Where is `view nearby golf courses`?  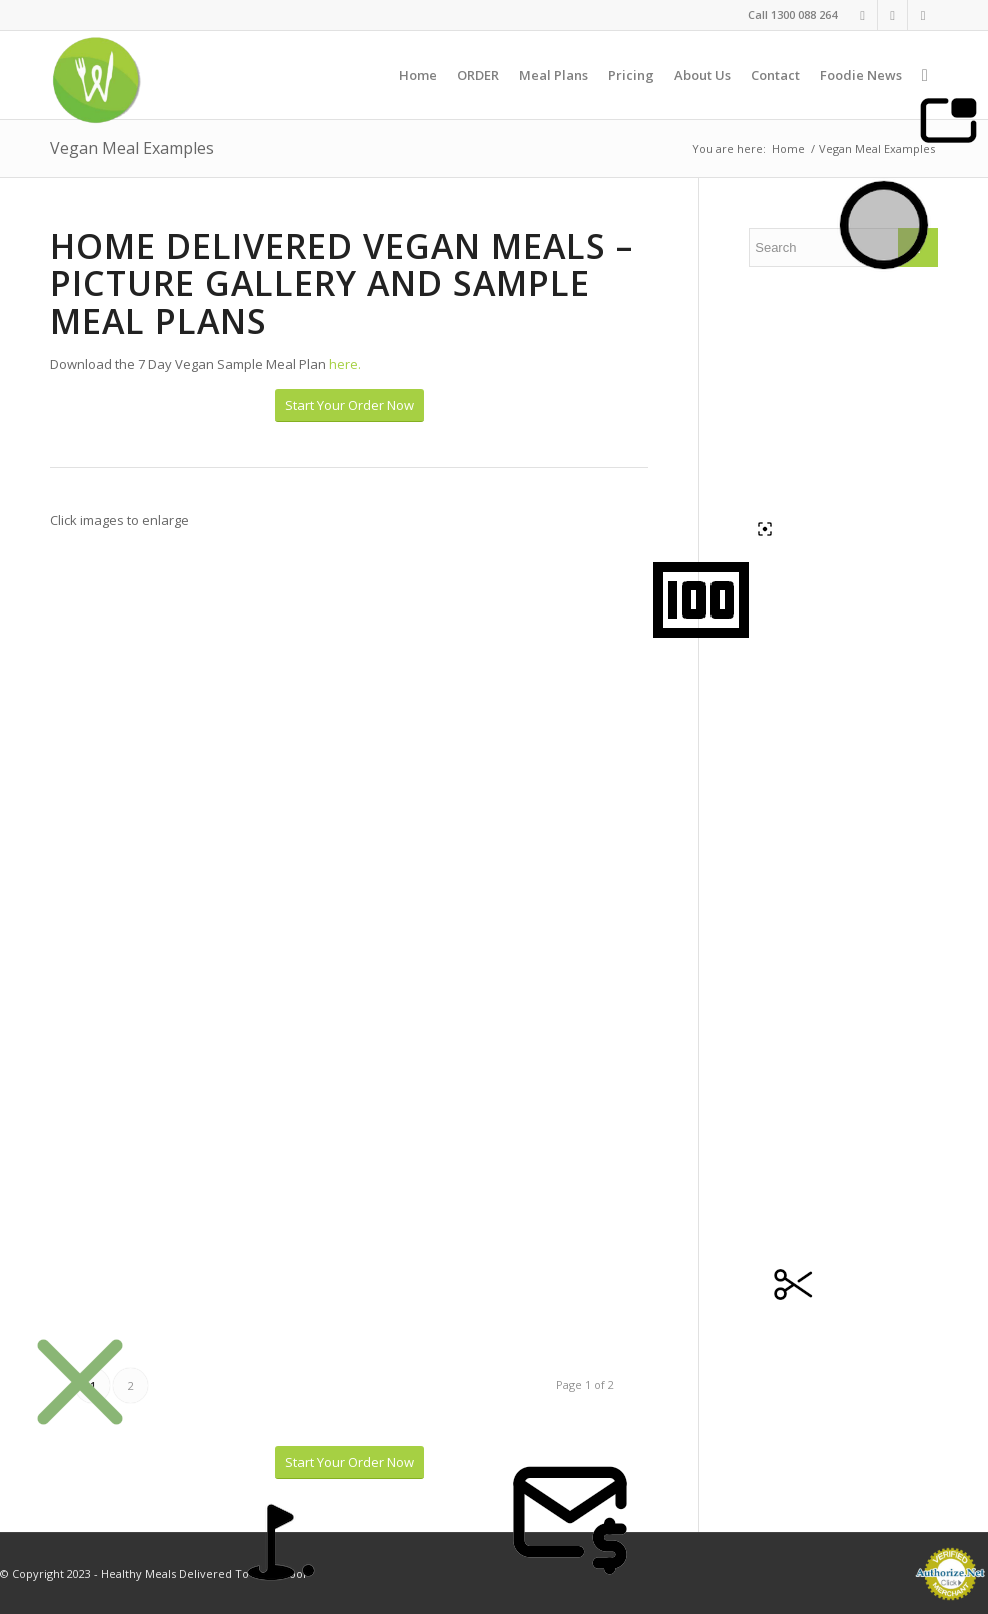
view nearby golf courses is located at coordinates (279, 1541).